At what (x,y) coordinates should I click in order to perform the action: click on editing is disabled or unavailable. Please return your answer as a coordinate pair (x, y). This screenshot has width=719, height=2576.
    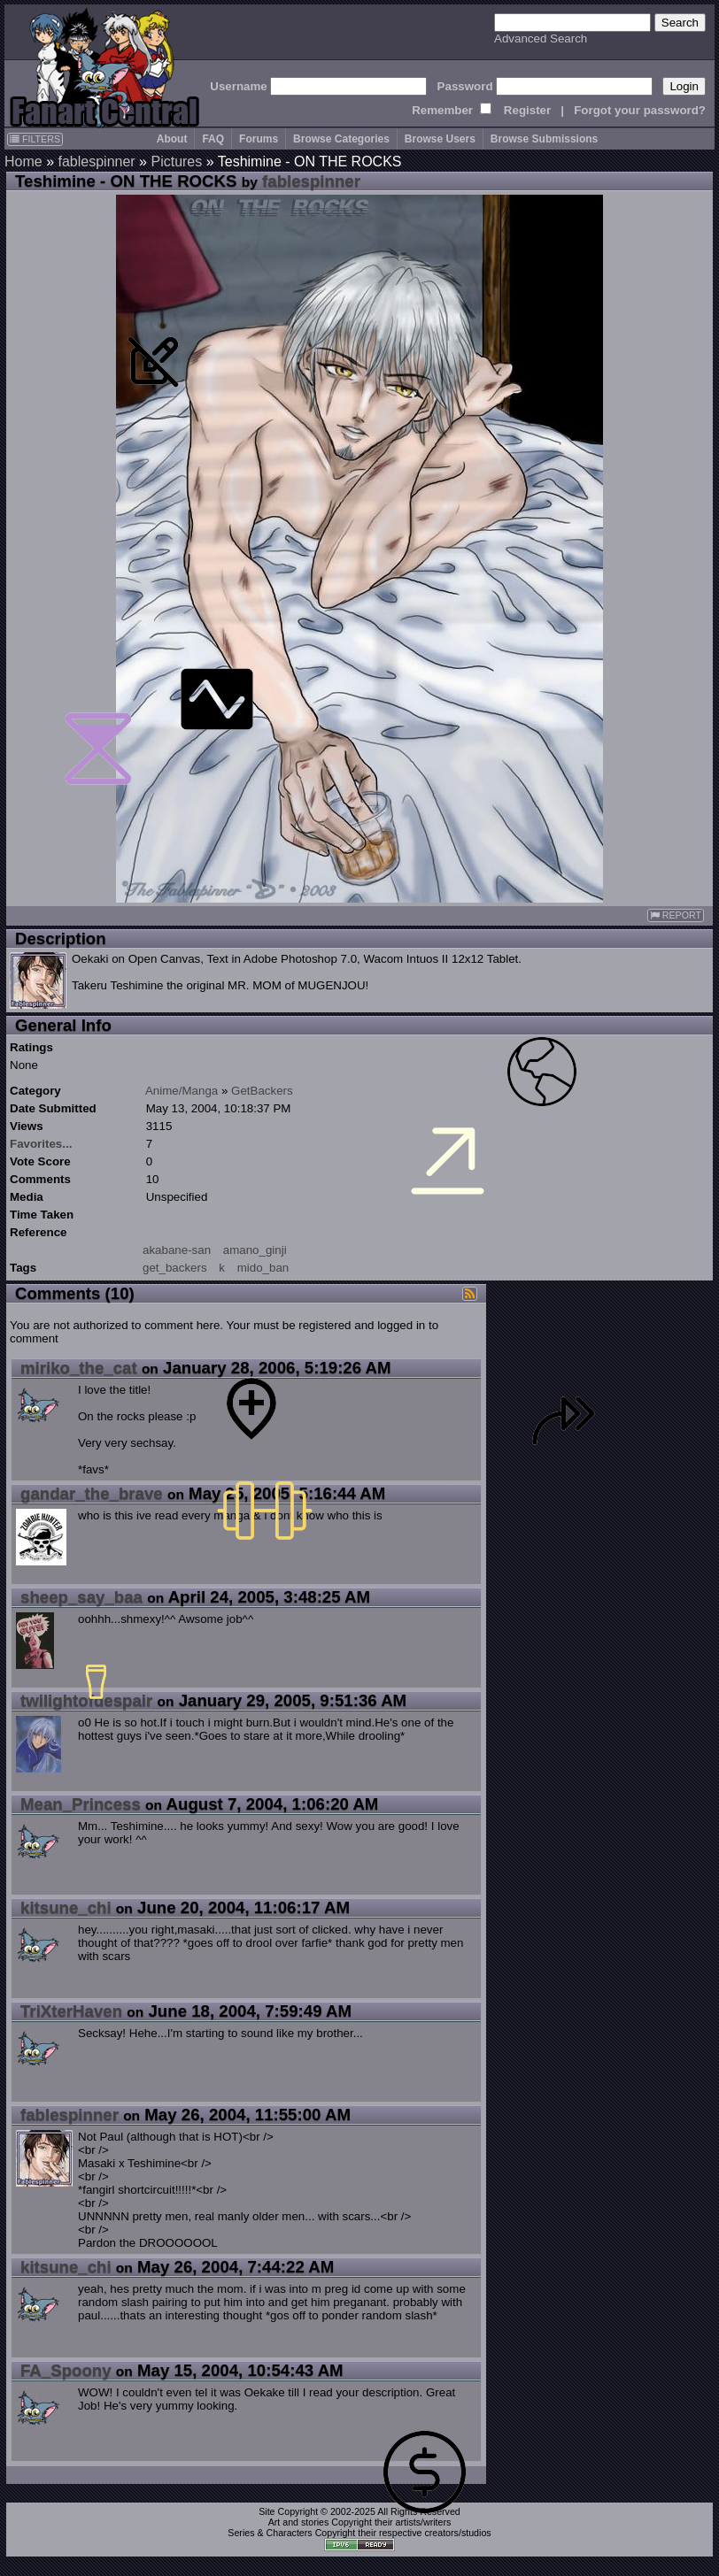
    Looking at the image, I should click on (153, 362).